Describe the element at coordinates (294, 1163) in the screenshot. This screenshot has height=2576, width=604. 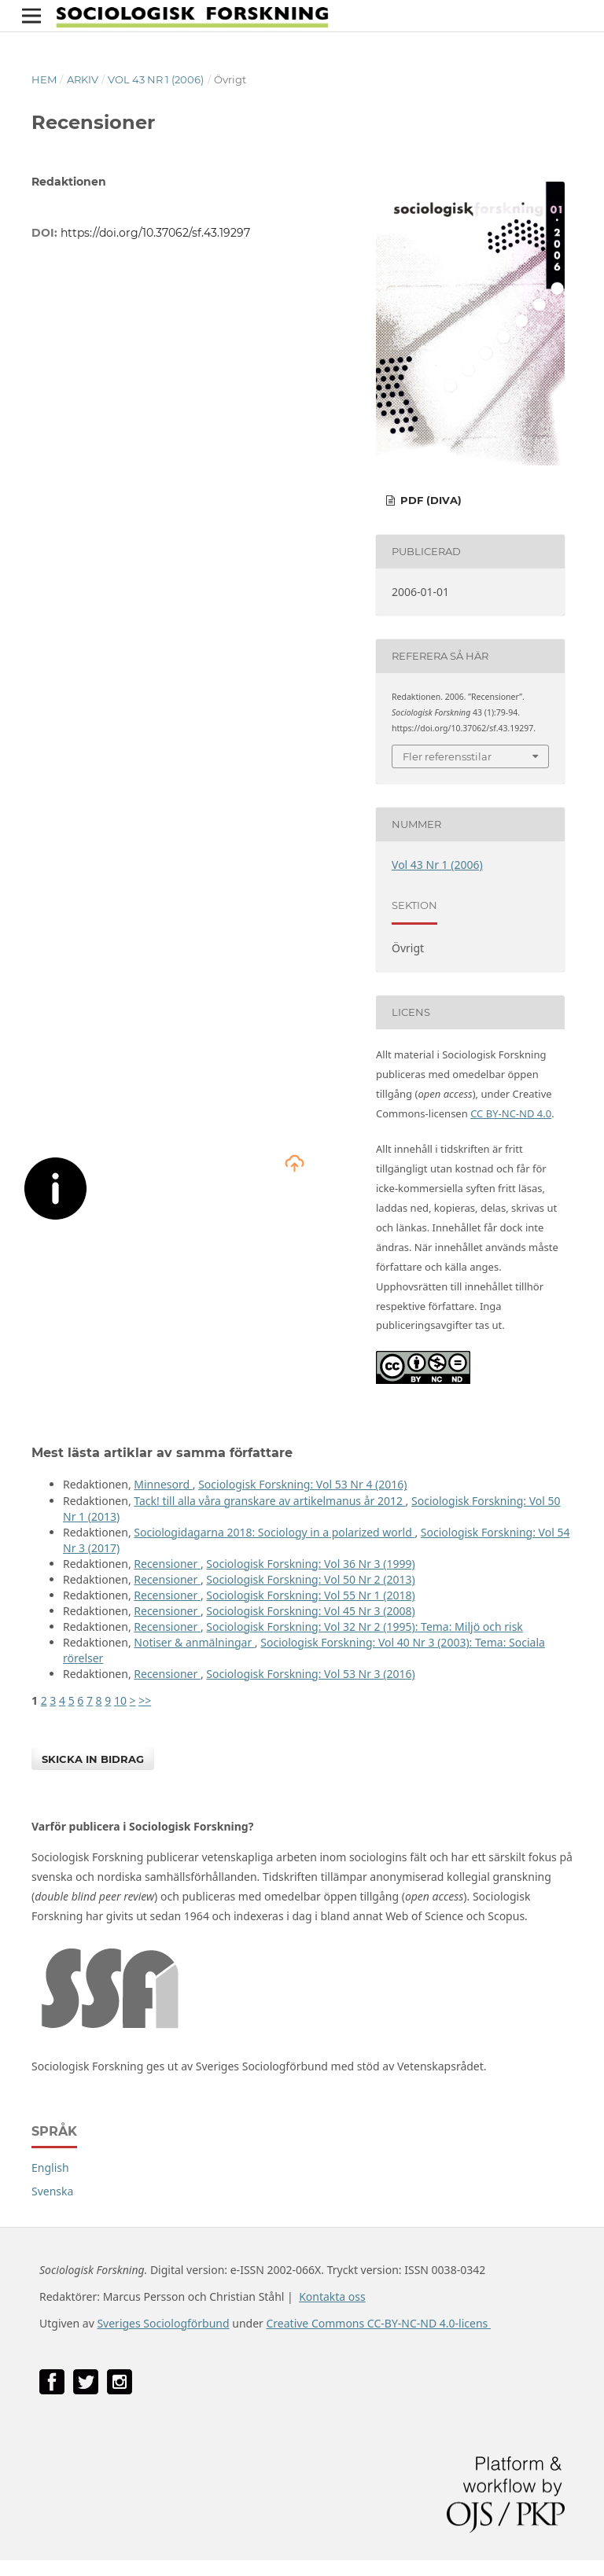
I see `upload file to cloud storage` at that location.